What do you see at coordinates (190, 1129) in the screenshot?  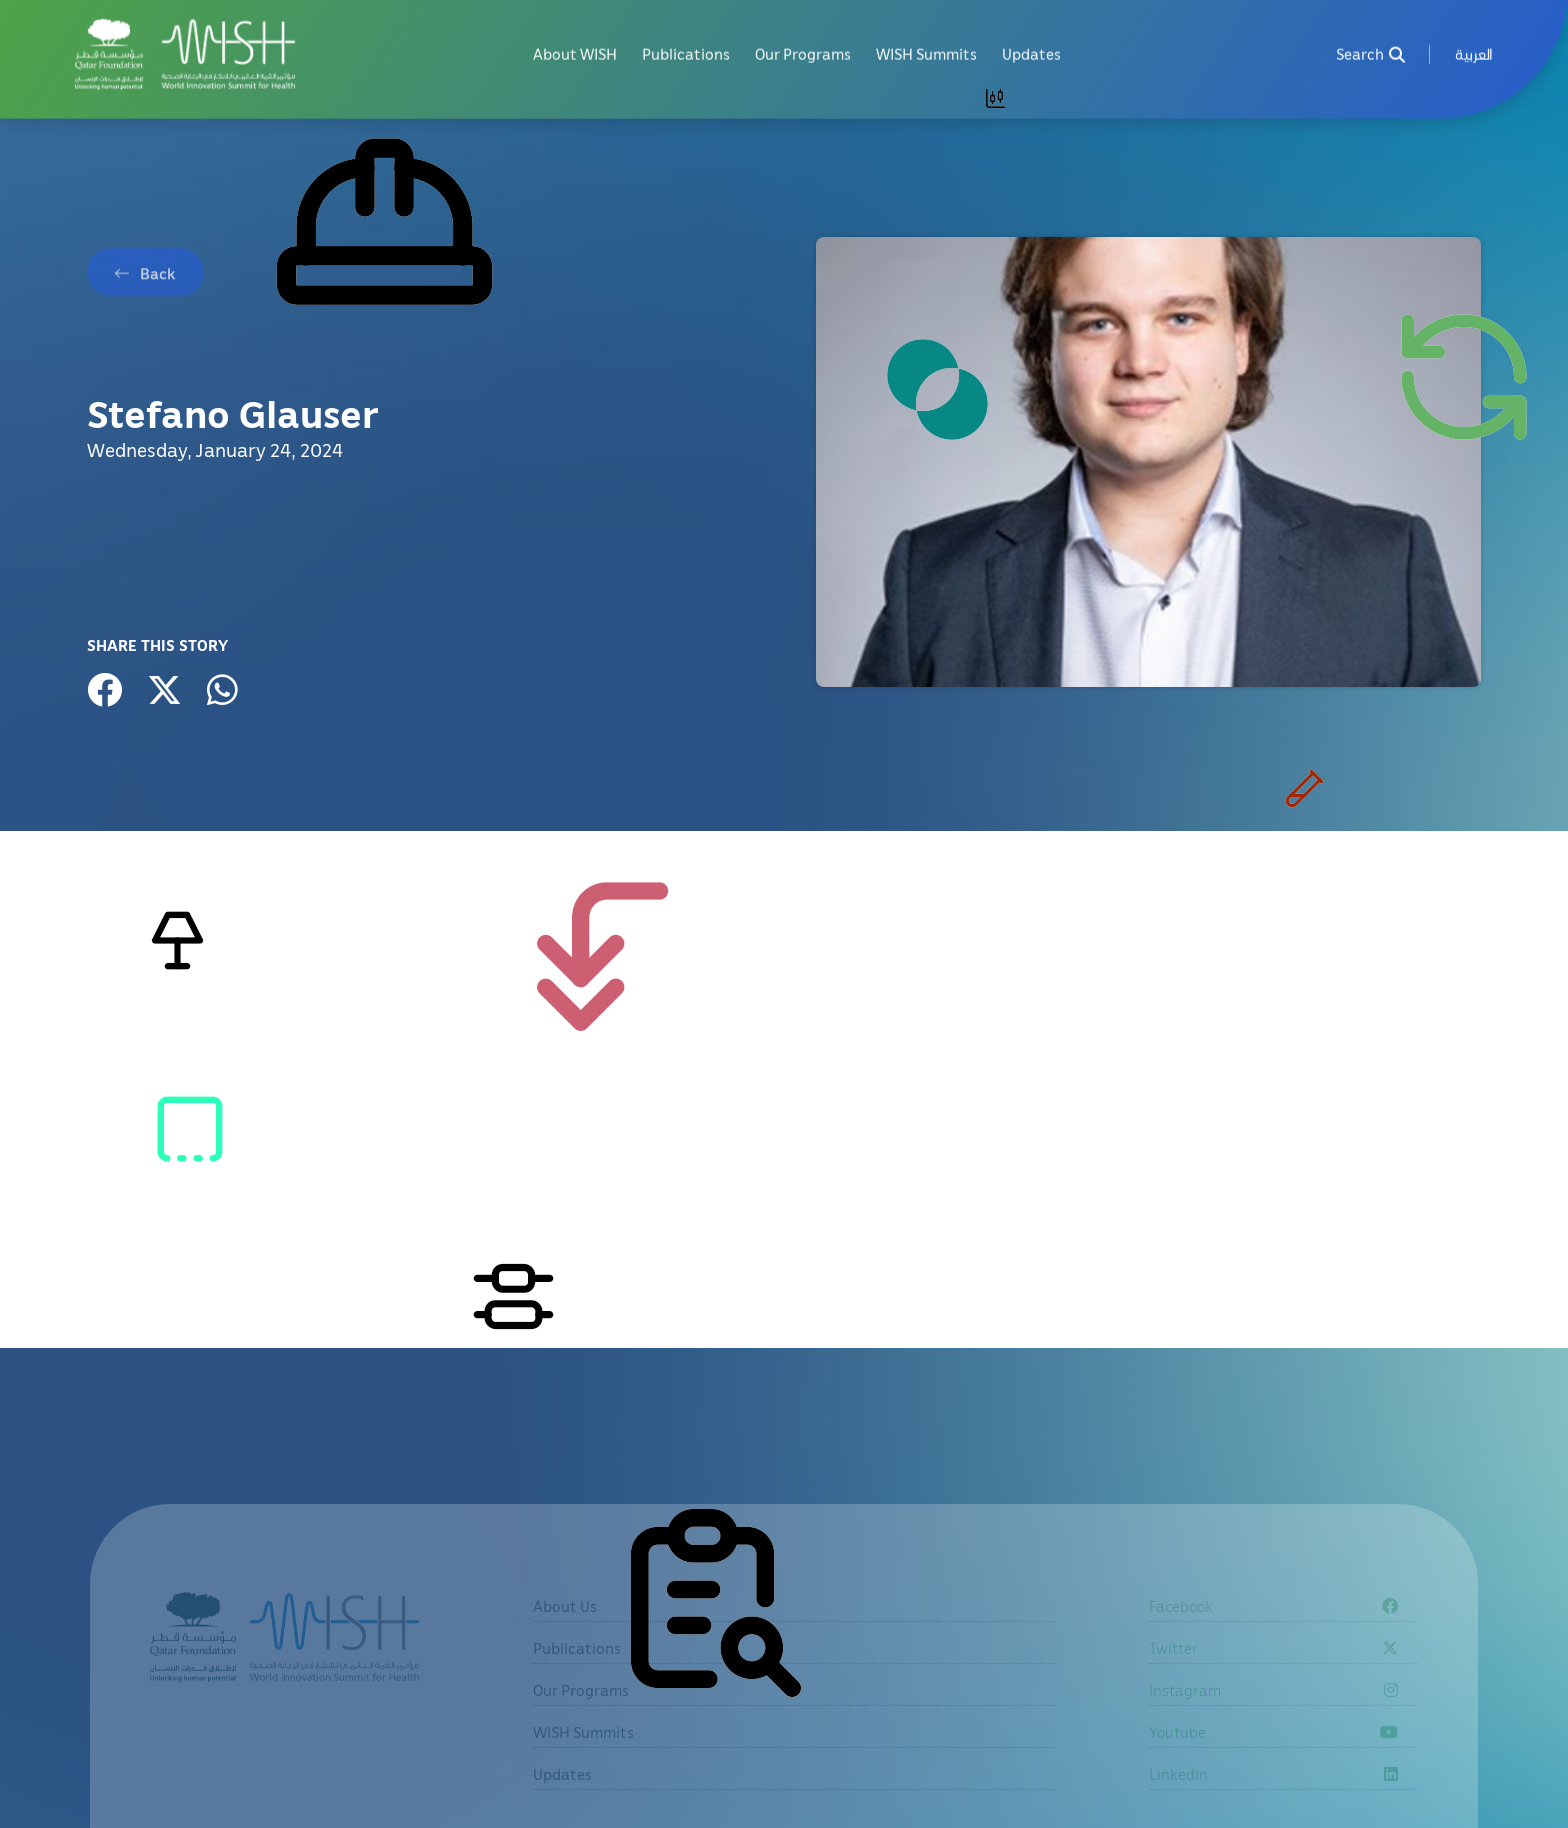 I see `indicates a container with a collapsible or expandable bottom section` at bounding box center [190, 1129].